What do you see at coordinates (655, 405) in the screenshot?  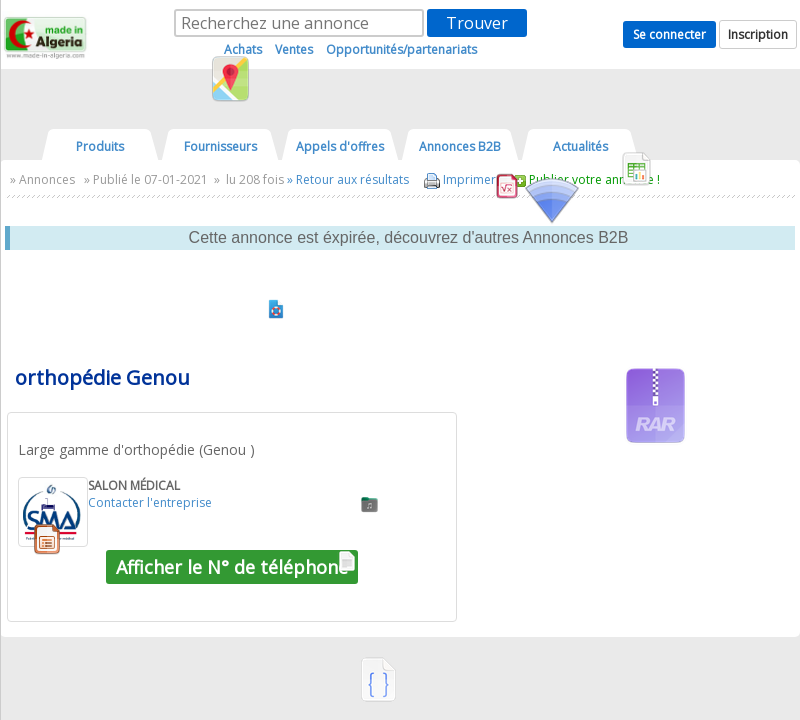 I see `a compressed RAR archive file` at bounding box center [655, 405].